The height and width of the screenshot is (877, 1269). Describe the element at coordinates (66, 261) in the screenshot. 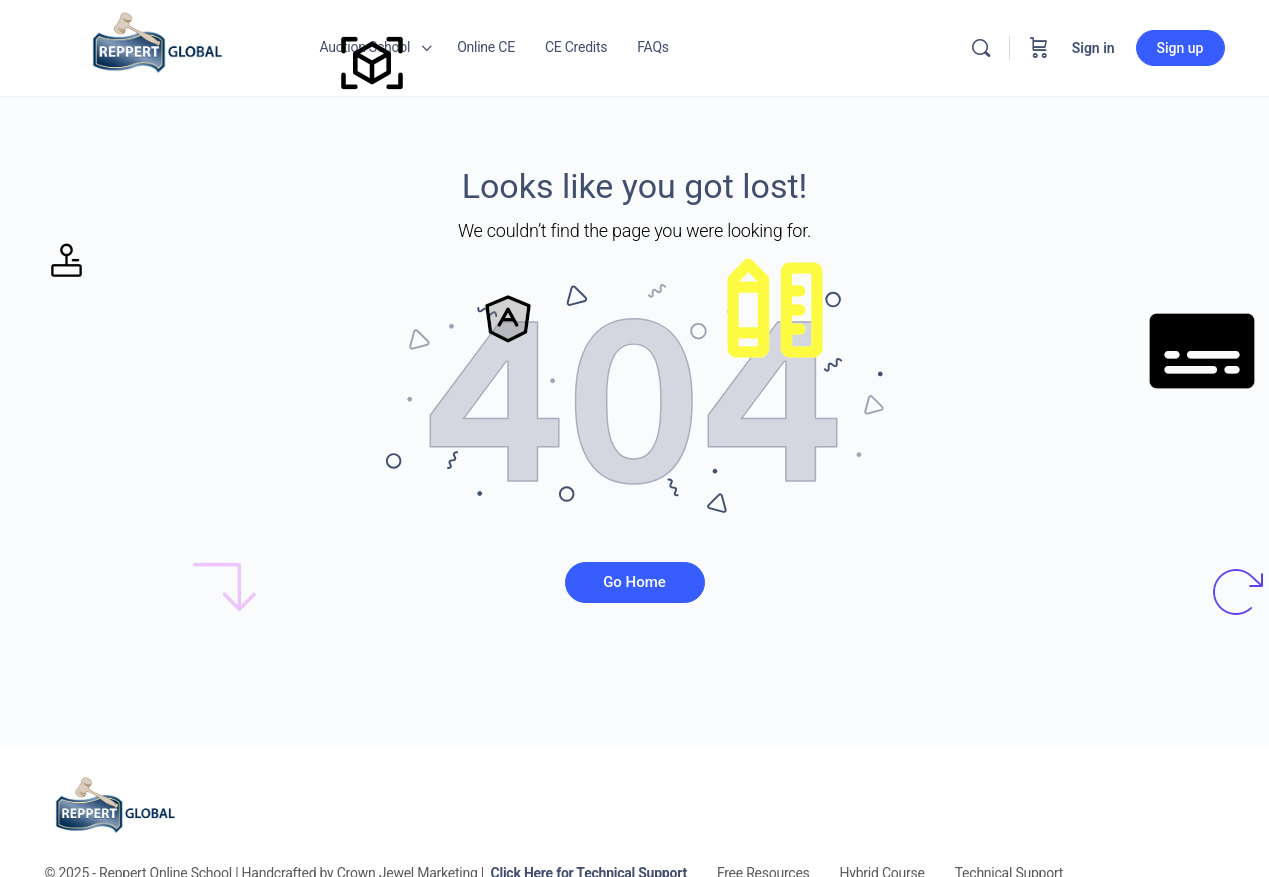

I see `access game controller settings` at that location.